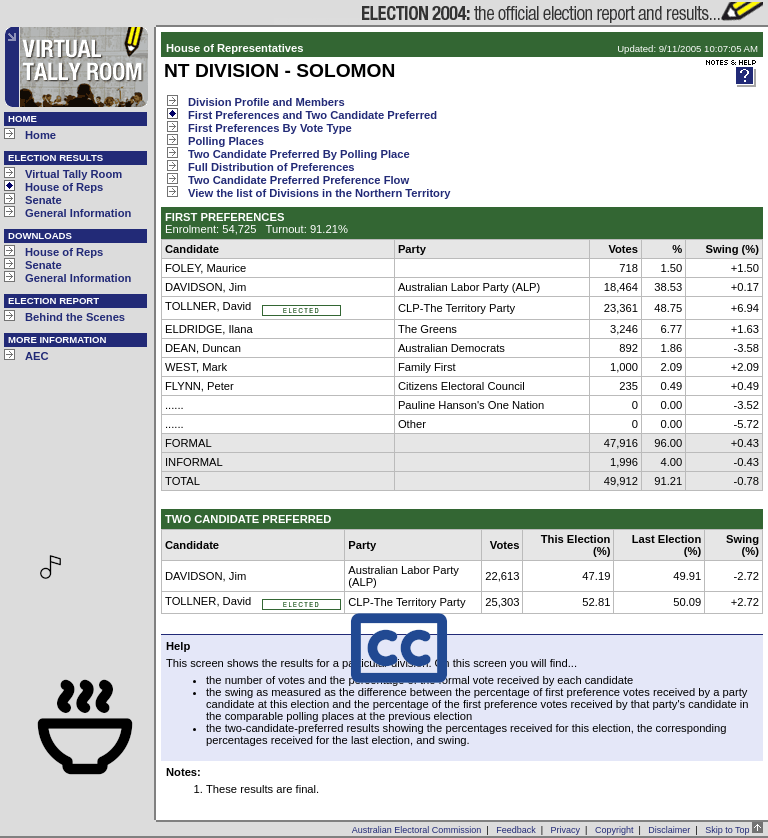 The image size is (768, 838). Describe the element at coordinates (399, 648) in the screenshot. I see `enable closed captions for video content` at that location.